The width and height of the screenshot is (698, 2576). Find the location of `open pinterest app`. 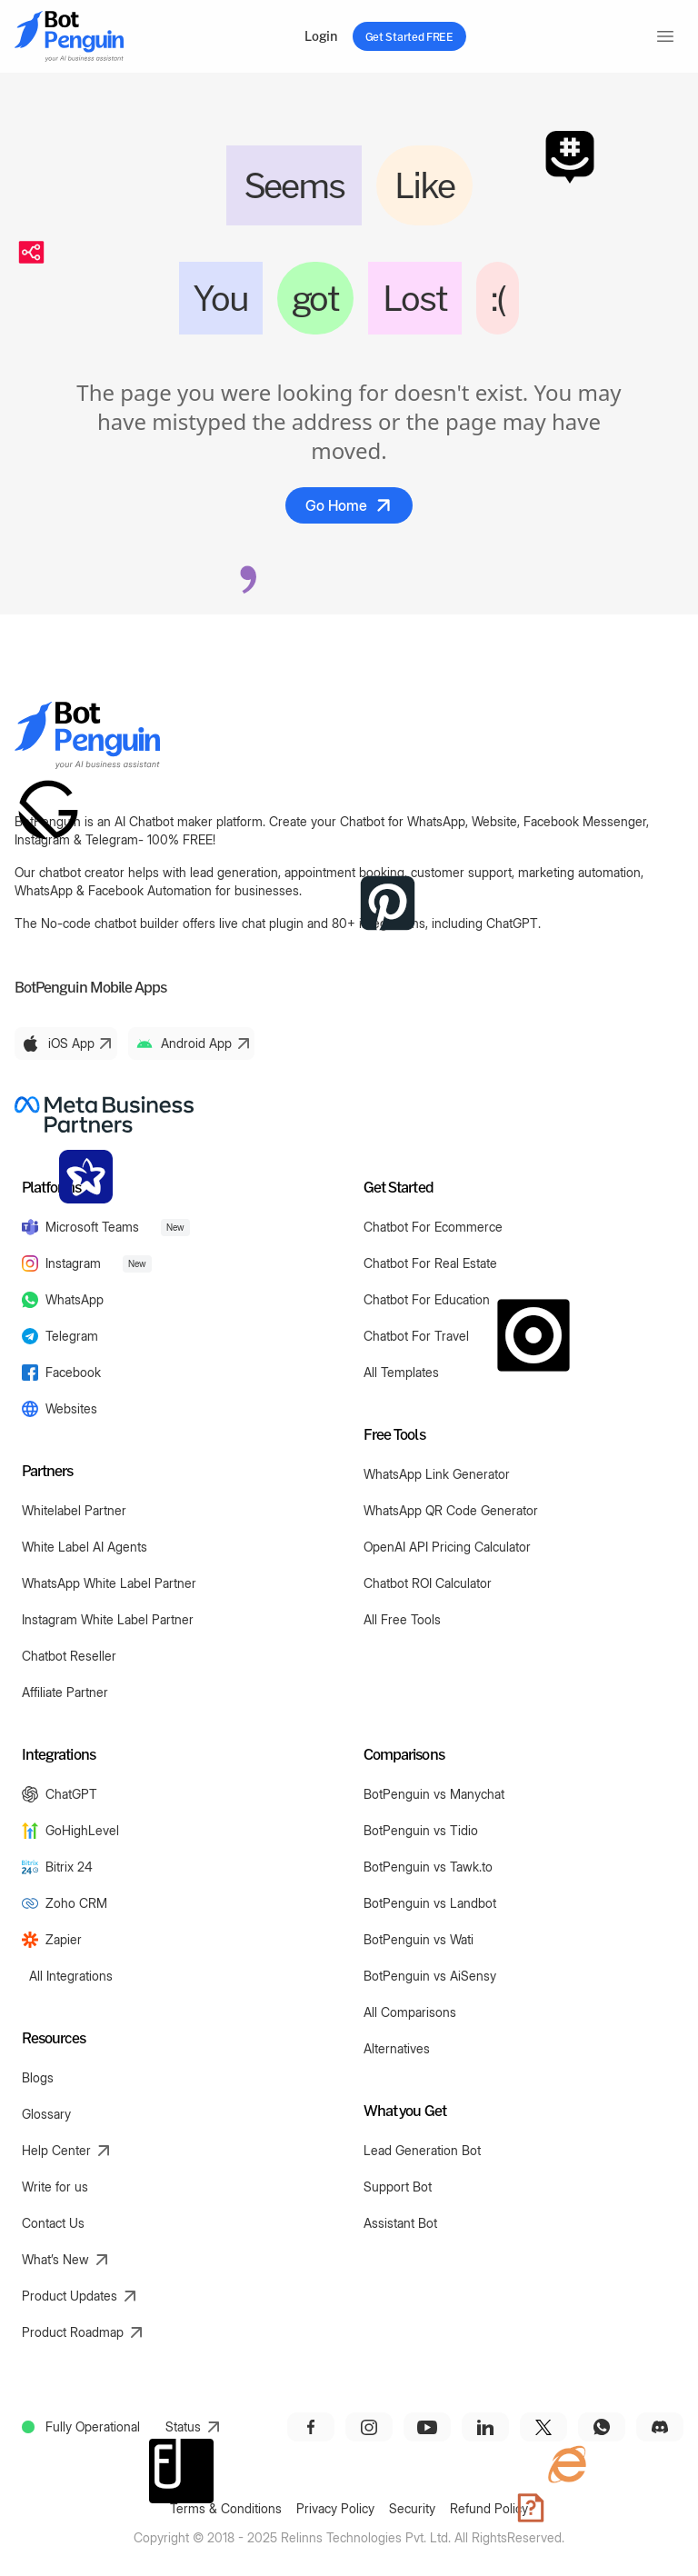

open pinterest app is located at coordinates (387, 903).